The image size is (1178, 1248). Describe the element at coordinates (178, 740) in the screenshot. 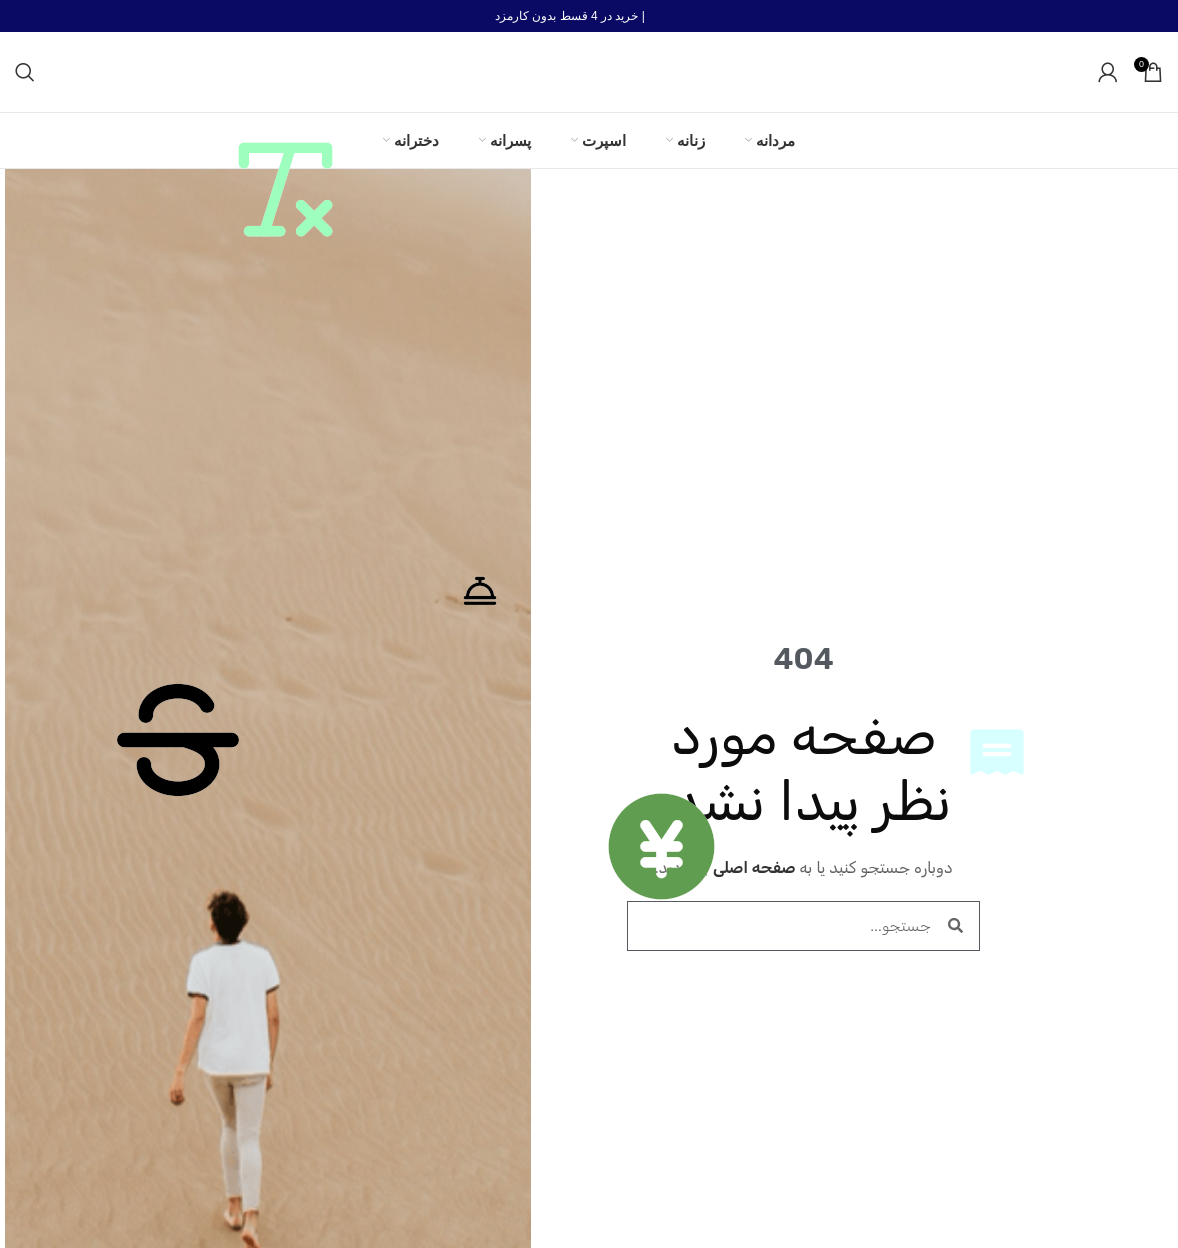

I see `apply strikethrough formatting to selected text` at that location.